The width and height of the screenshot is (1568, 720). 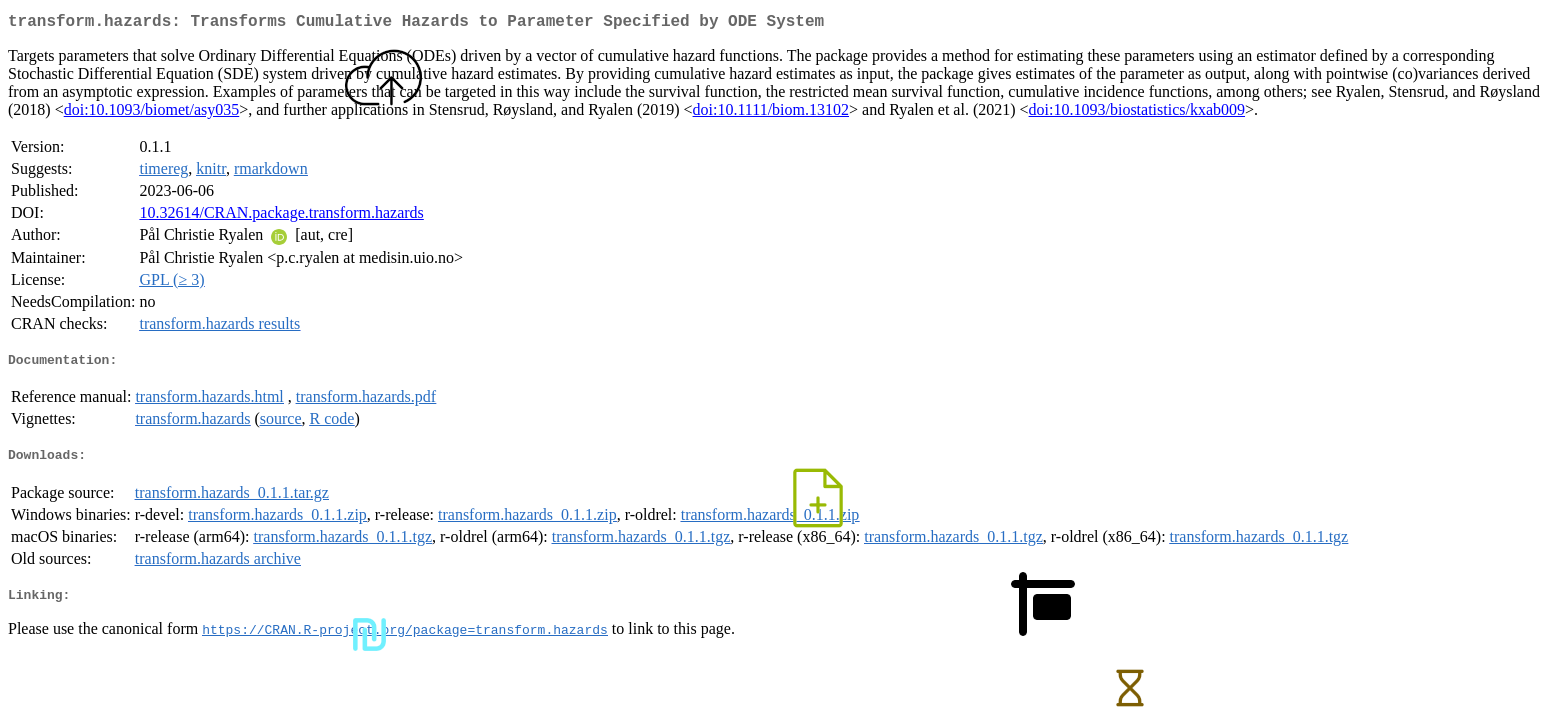 What do you see at coordinates (1130, 688) in the screenshot?
I see `indicates a process is waiting or pending` at bounding box center [1130, 688].